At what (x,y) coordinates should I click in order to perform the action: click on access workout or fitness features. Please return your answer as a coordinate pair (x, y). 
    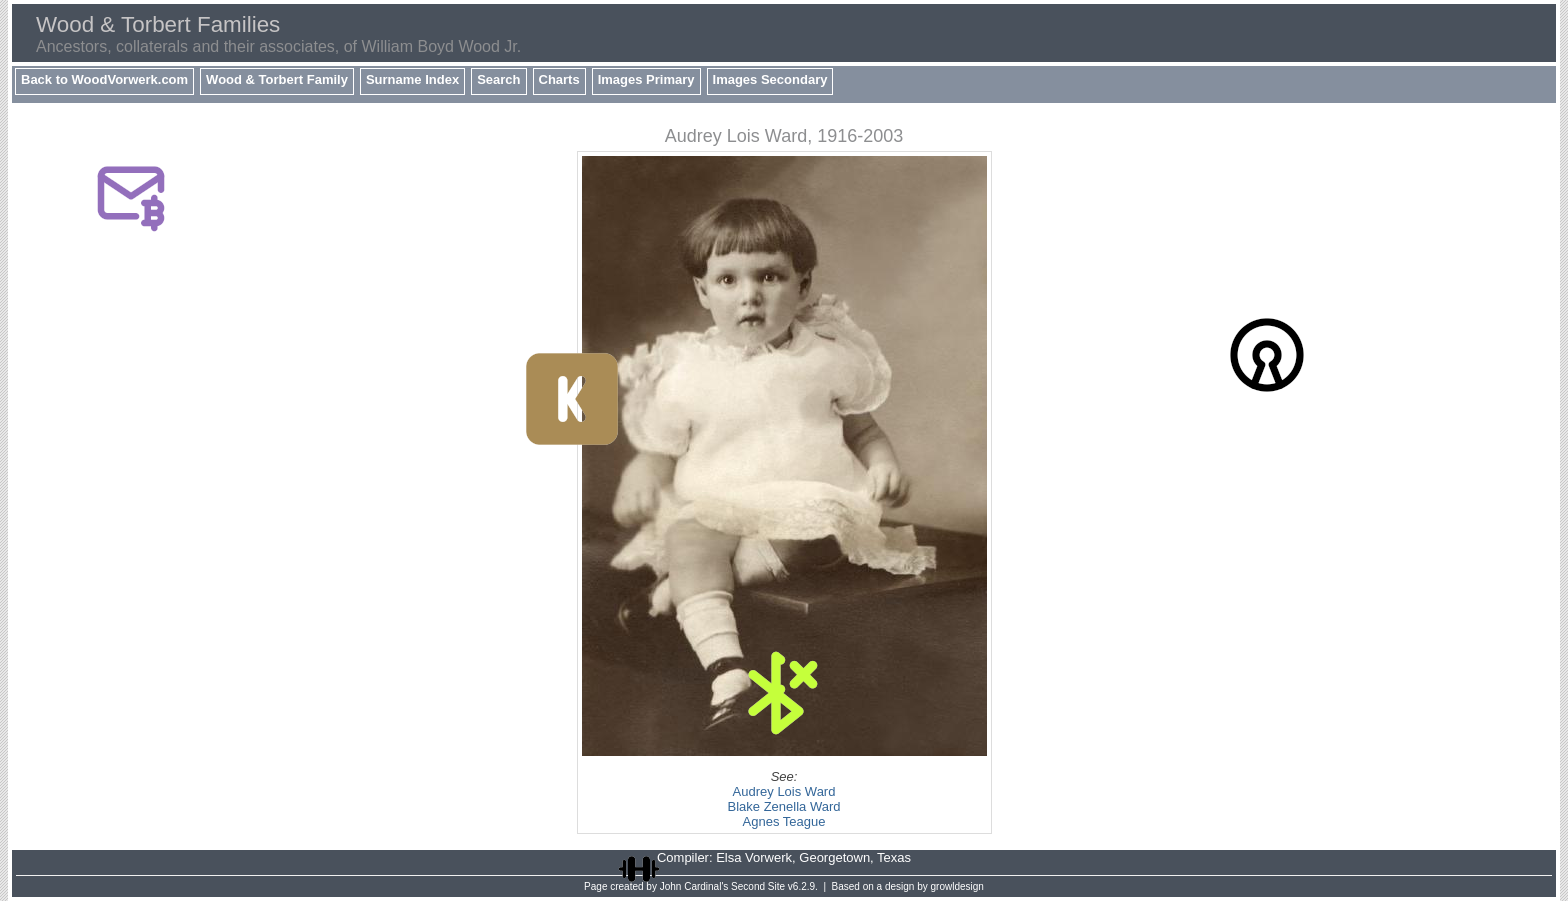
    Looking at the image, I should click on (639, 869).